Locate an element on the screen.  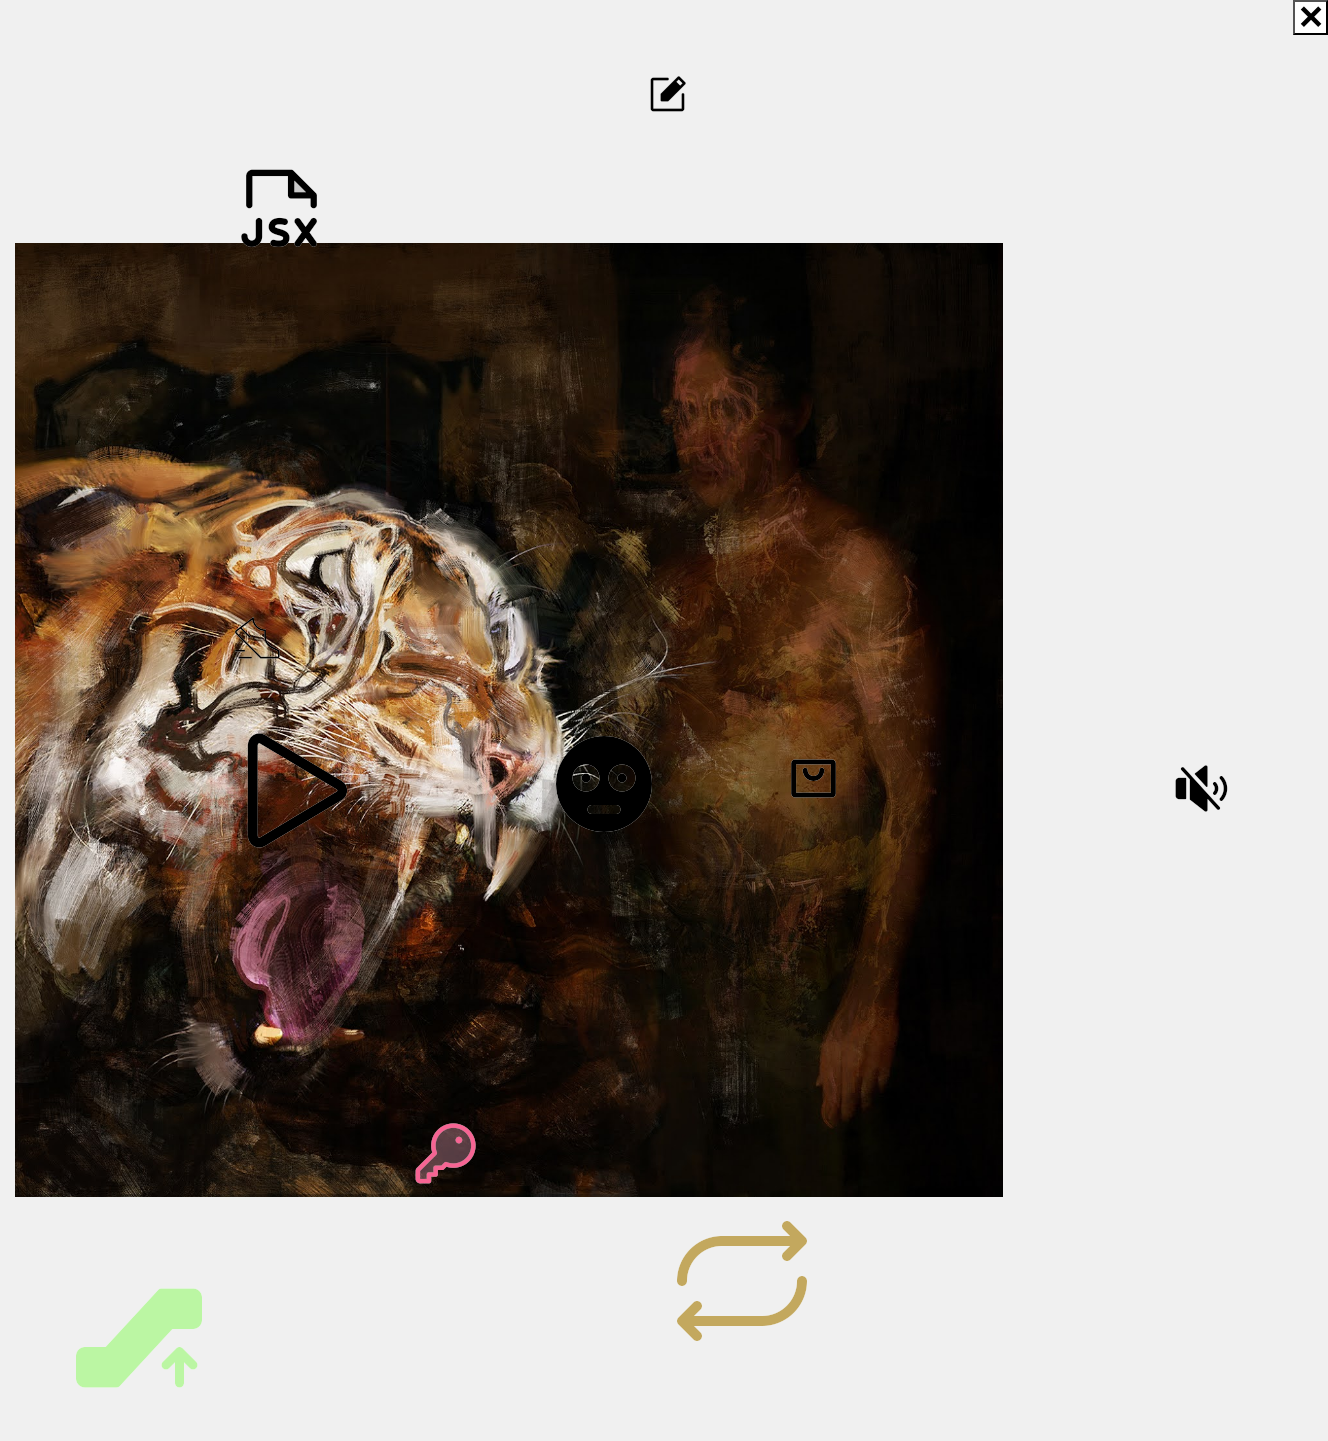
mute audio or sound is located at coordinates (1200, 788).